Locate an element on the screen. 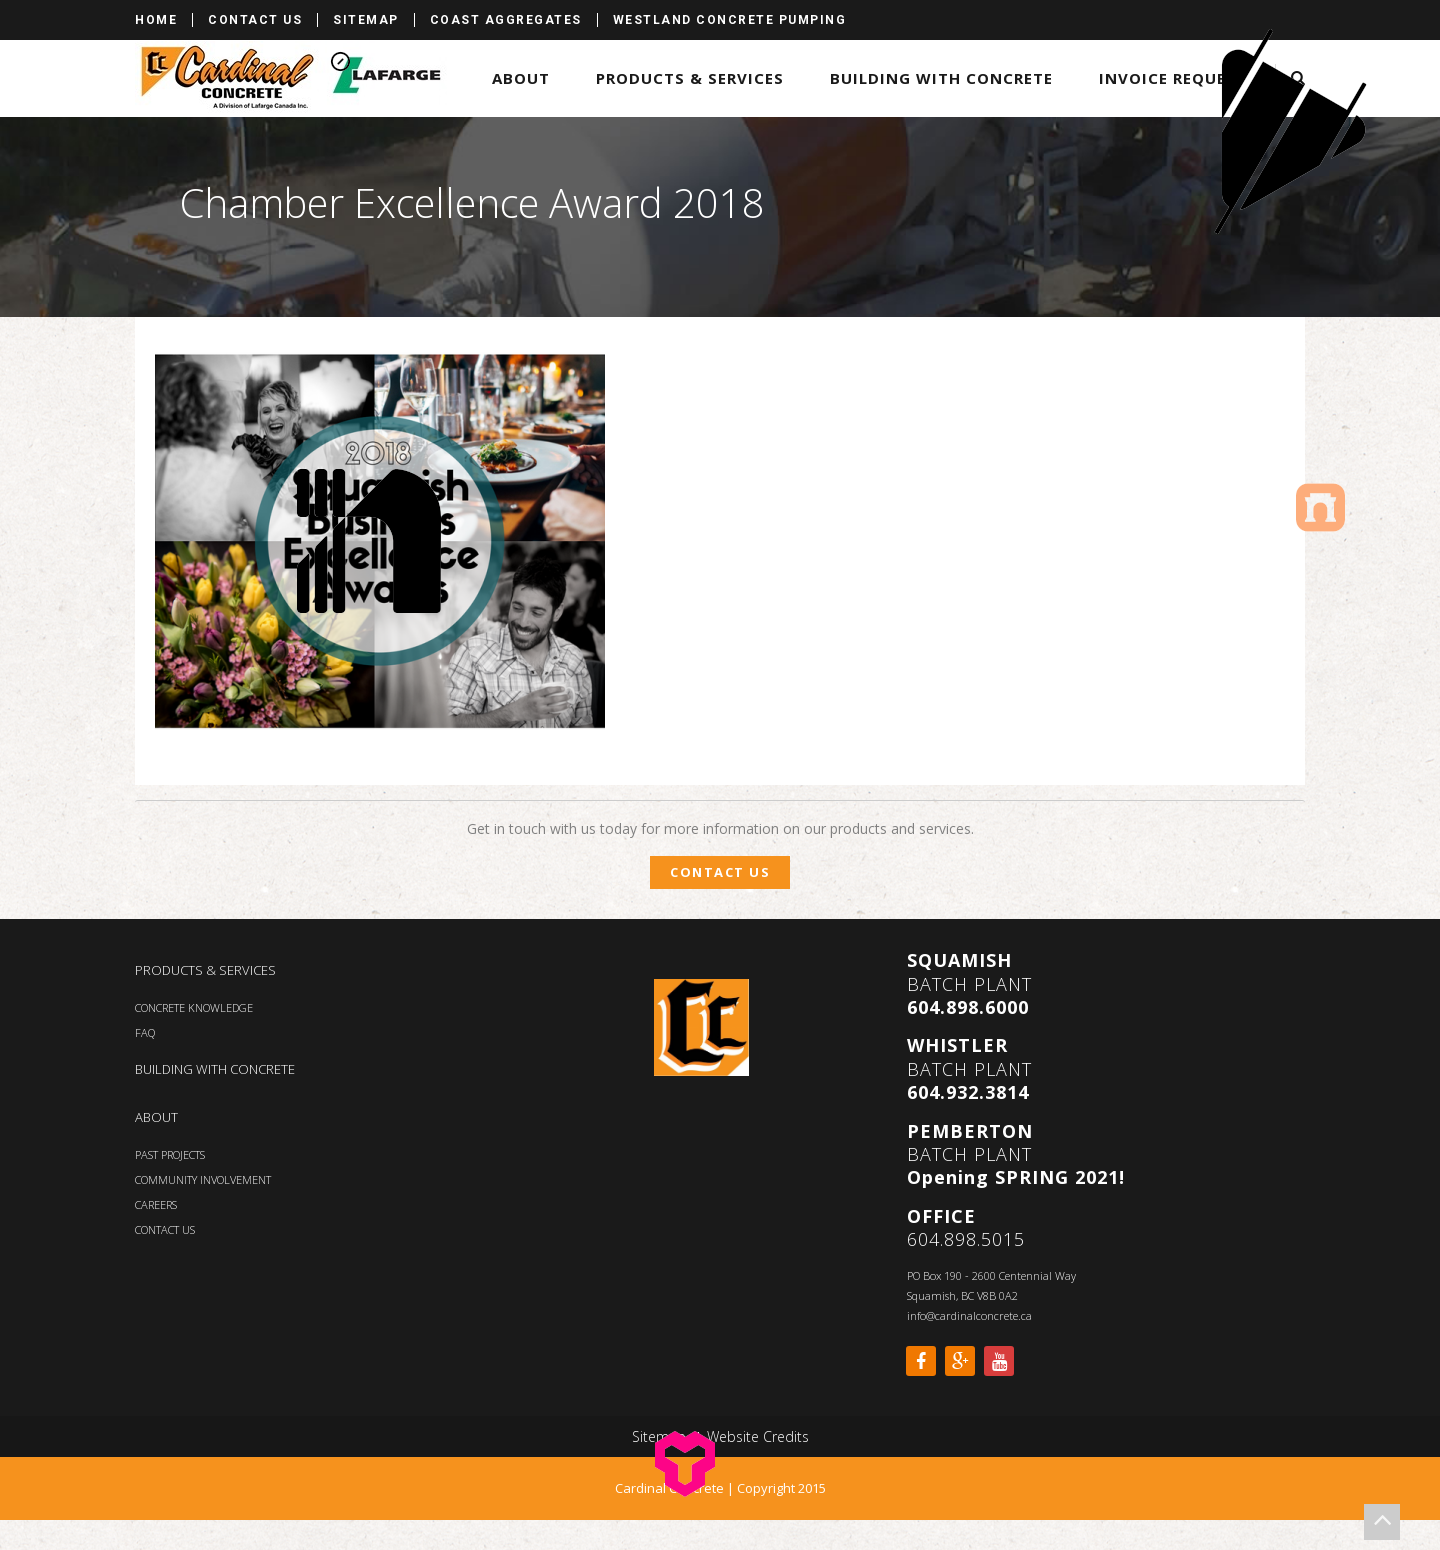  access compass or navigation features is located at coordinates (340, 61).